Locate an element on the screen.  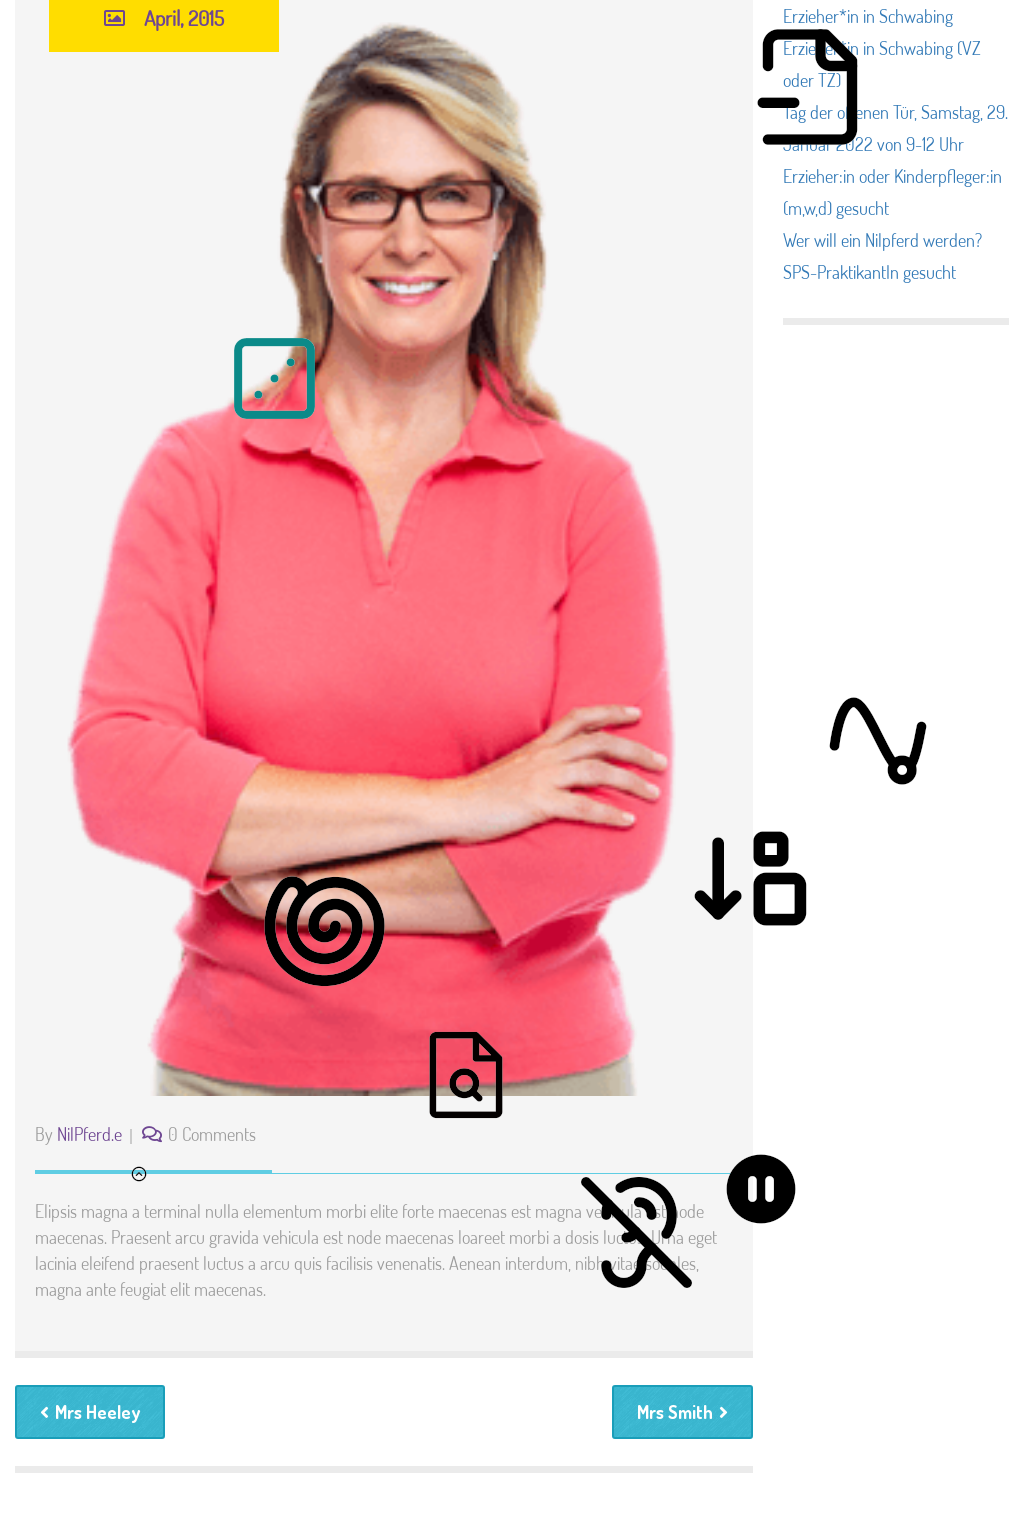
remove content from a file is located at coordinates (810, 87).